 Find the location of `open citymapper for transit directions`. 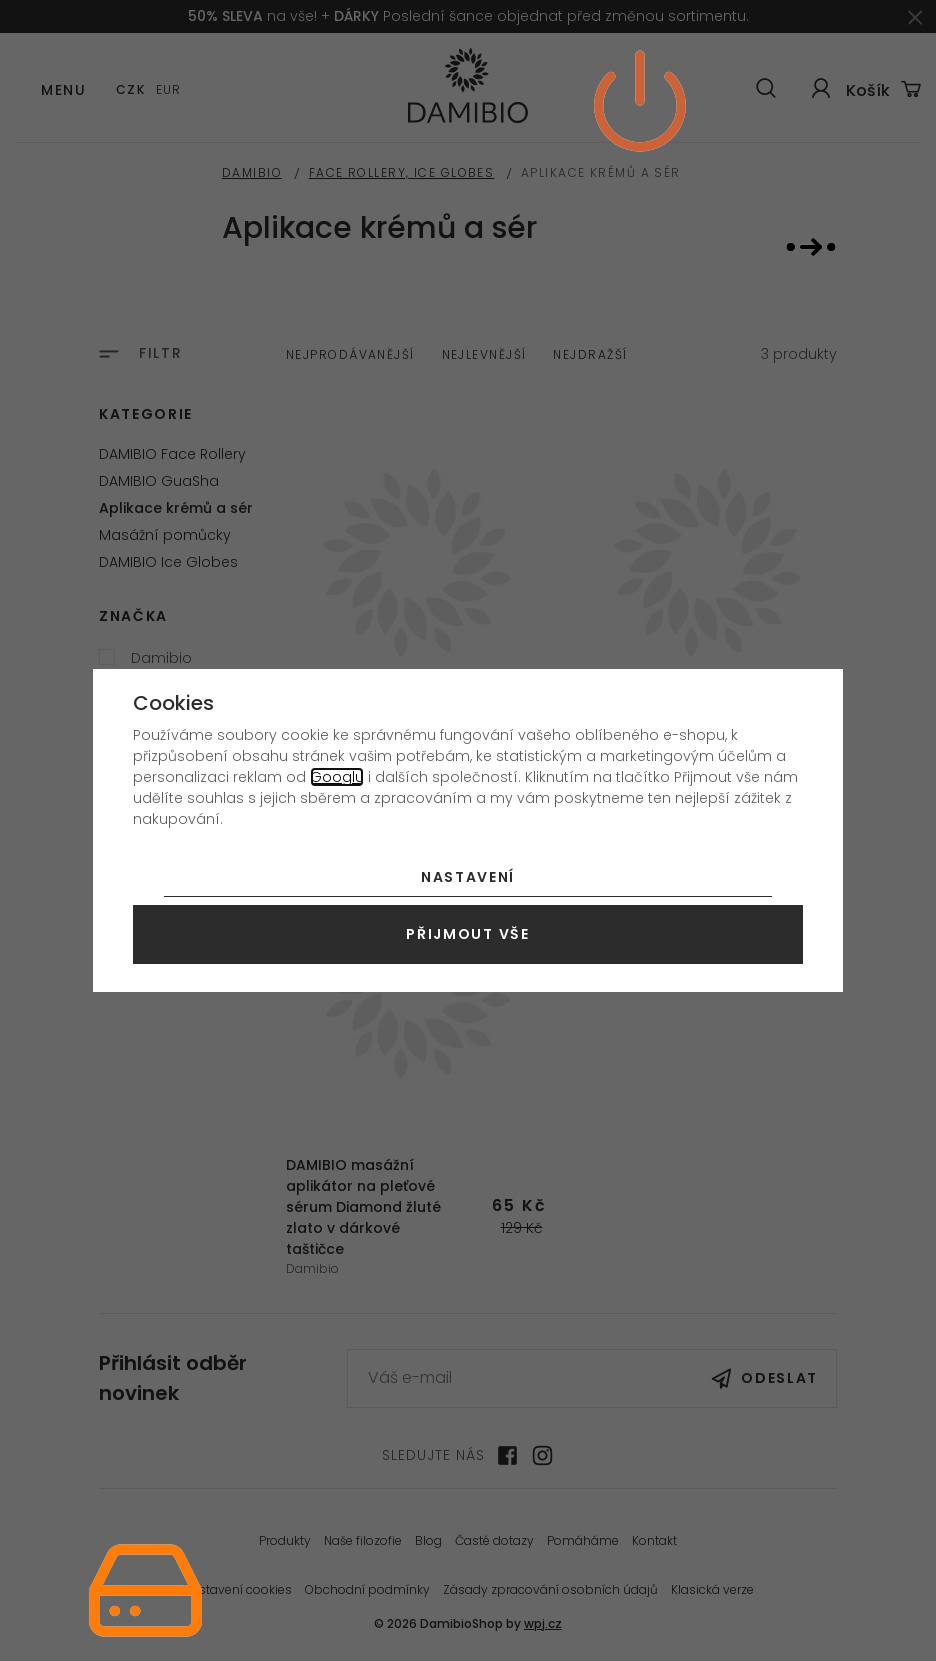

open citymapper for transit directions is located at coordinates (811, 247).